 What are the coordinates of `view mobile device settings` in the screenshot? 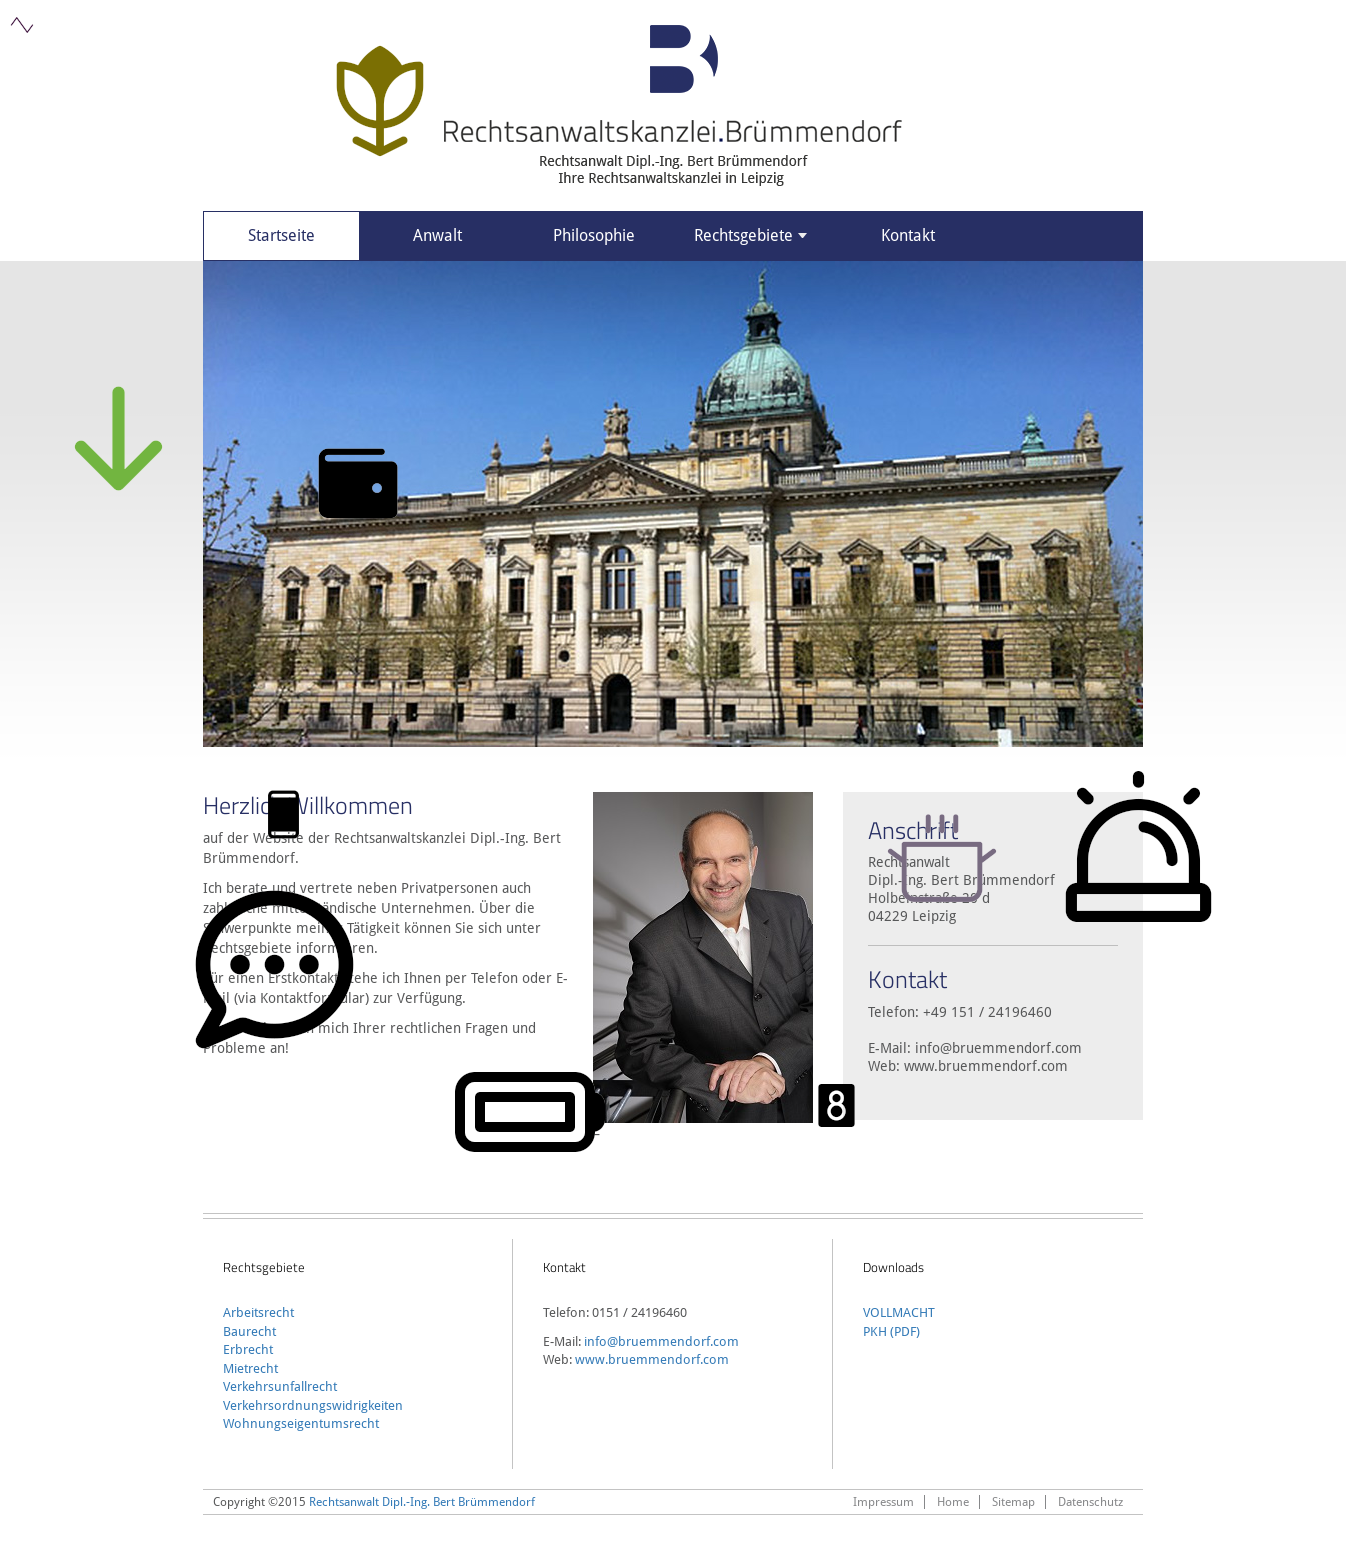 It's located at (283, 814).